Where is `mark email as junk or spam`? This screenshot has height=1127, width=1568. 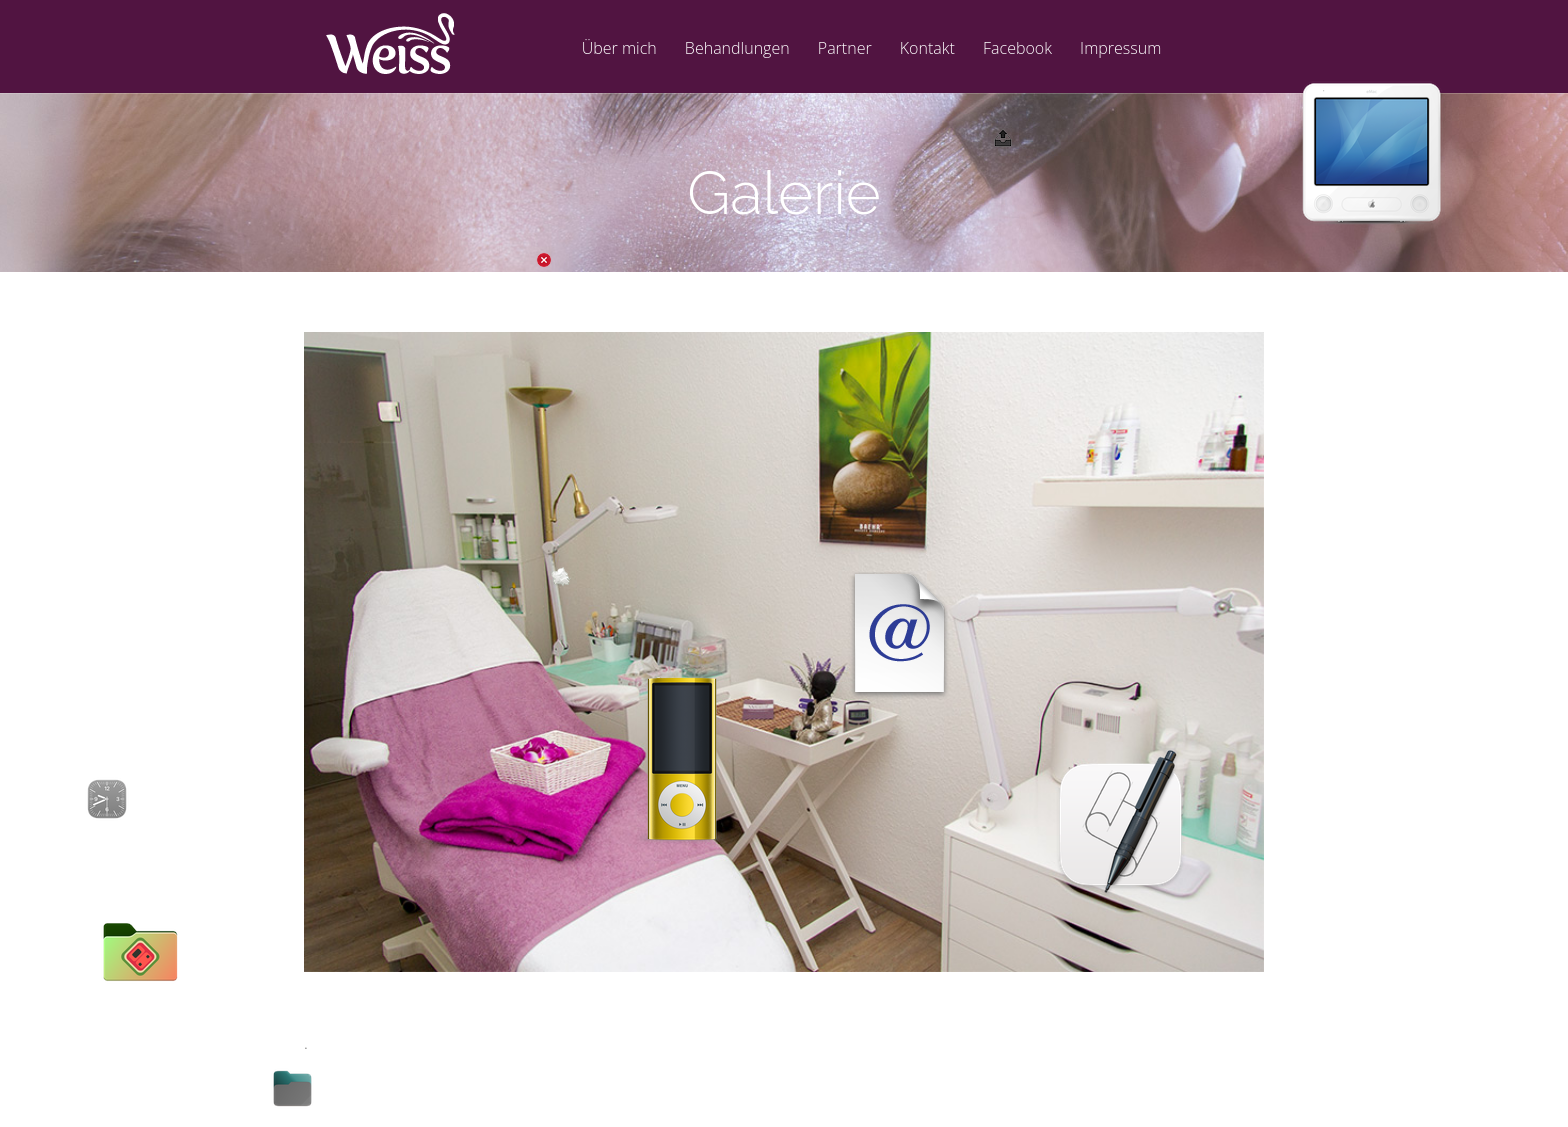 mark email as junk or spam is located at coordinates (561, 577).